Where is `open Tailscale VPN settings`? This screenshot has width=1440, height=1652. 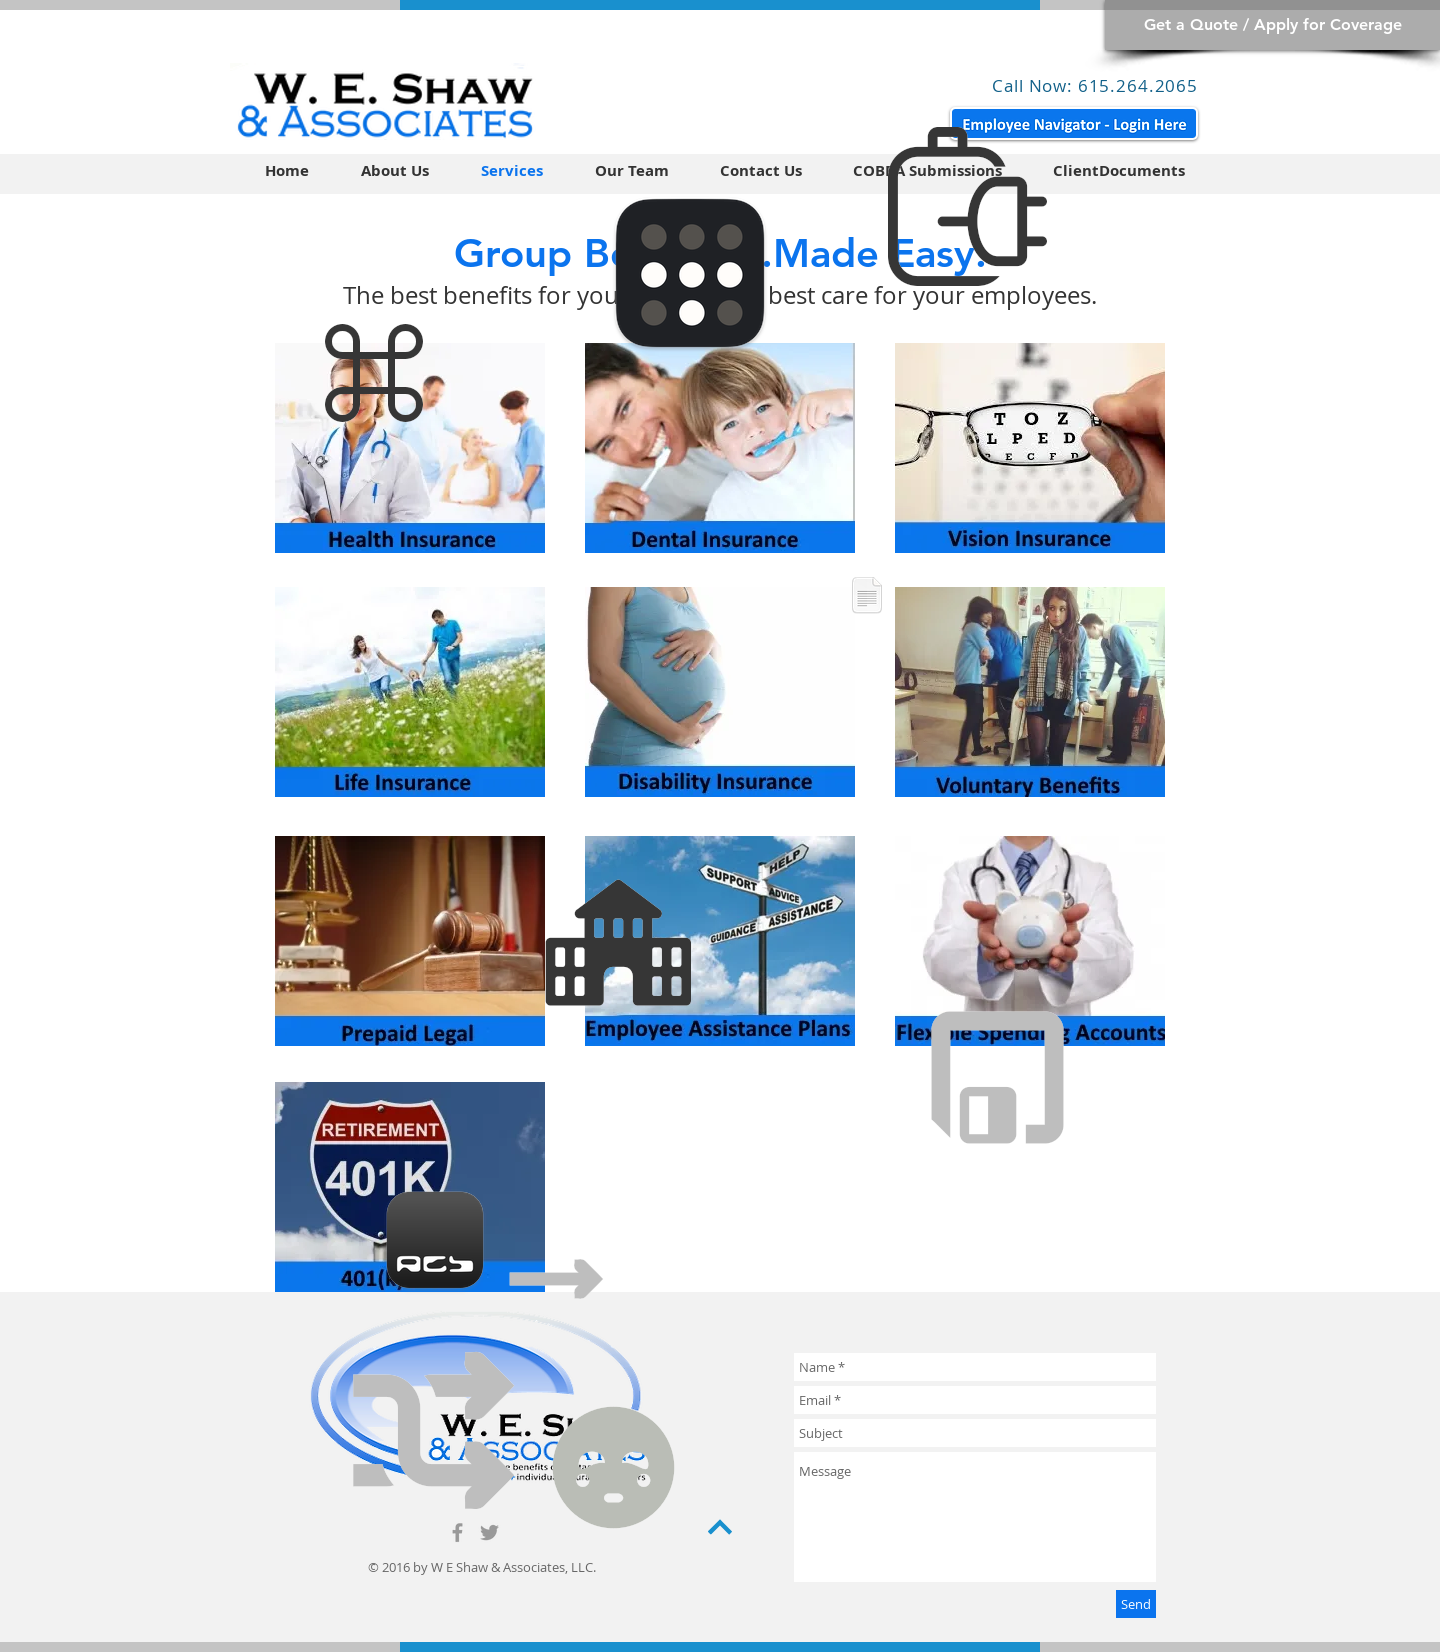 open Tailscale VPN settings is located at coordinates (690, 273).